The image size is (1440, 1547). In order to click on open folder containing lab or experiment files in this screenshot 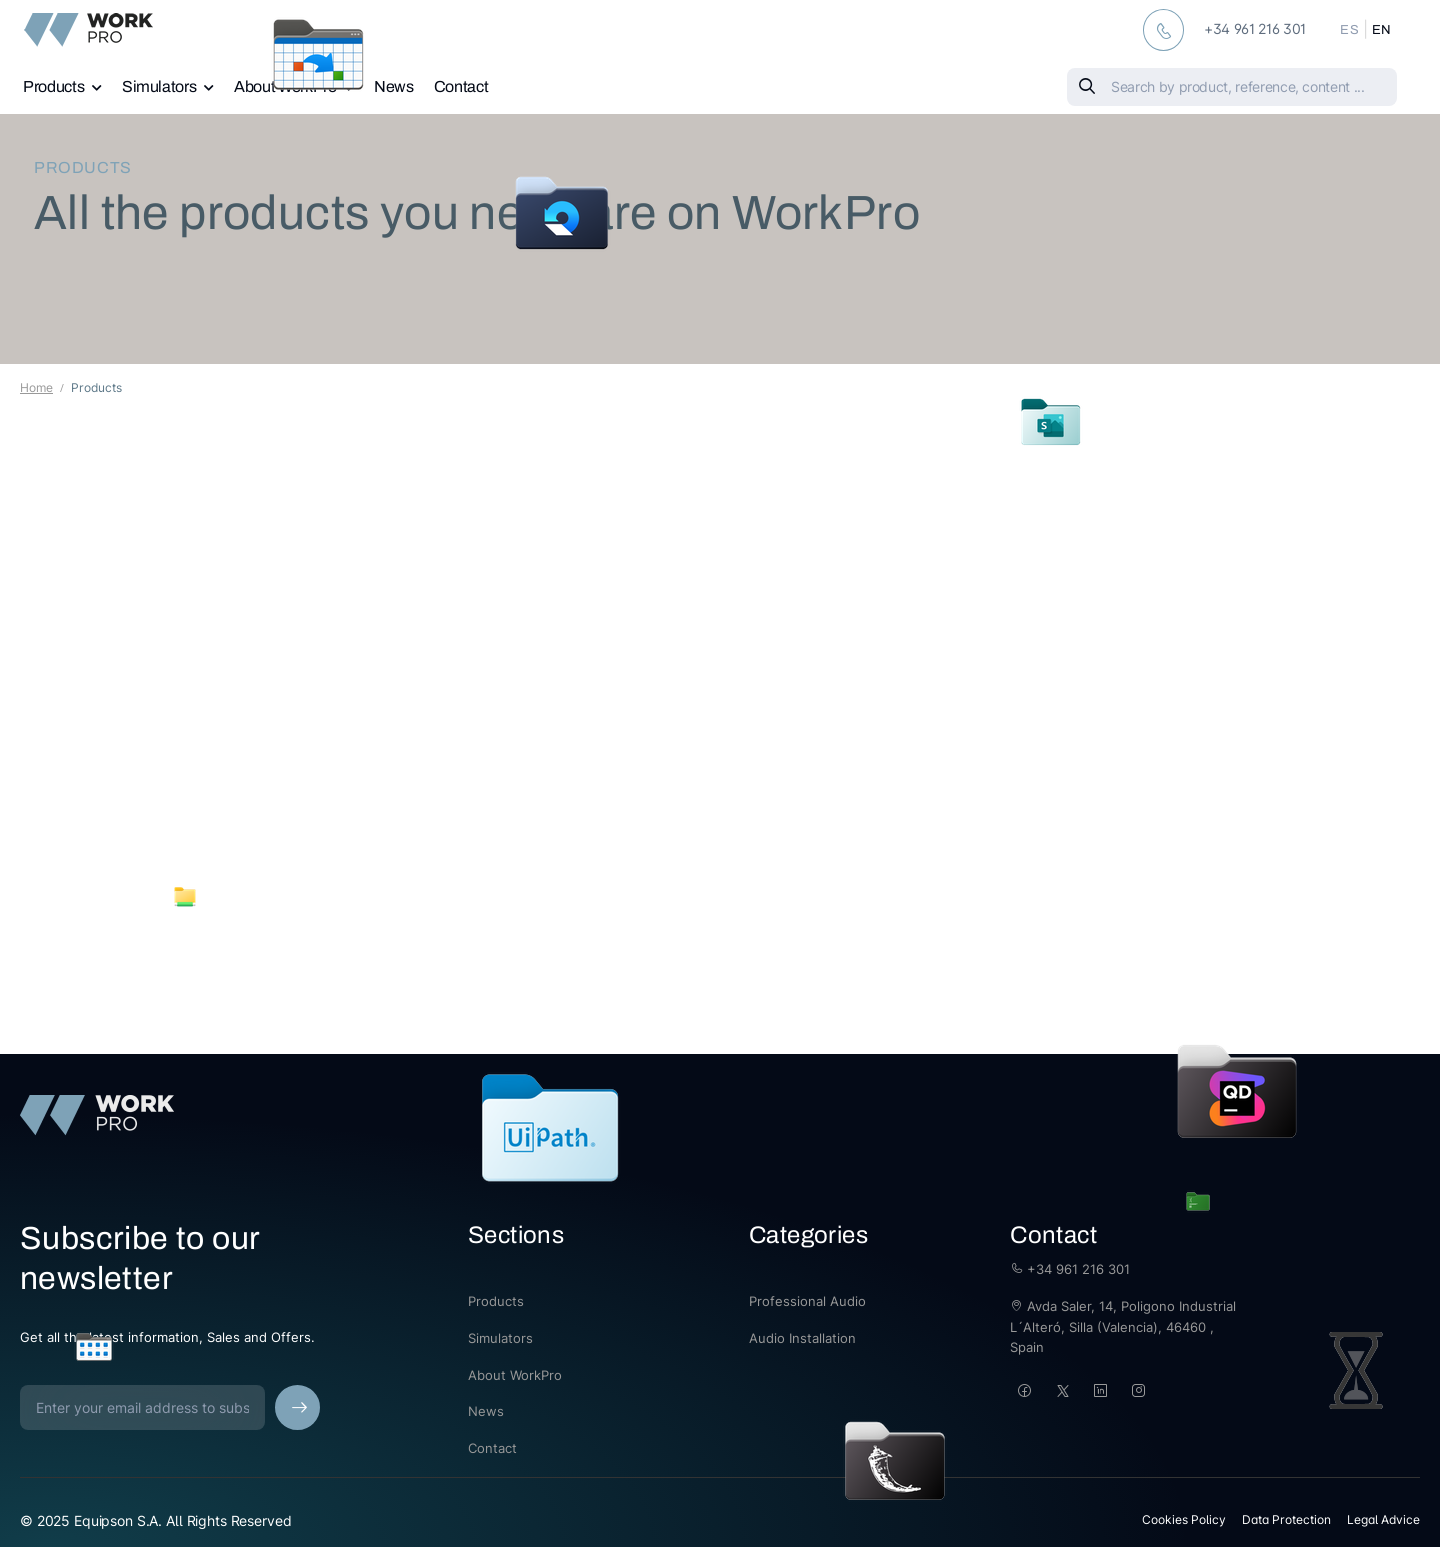, I will do `click(894, 1463)`.